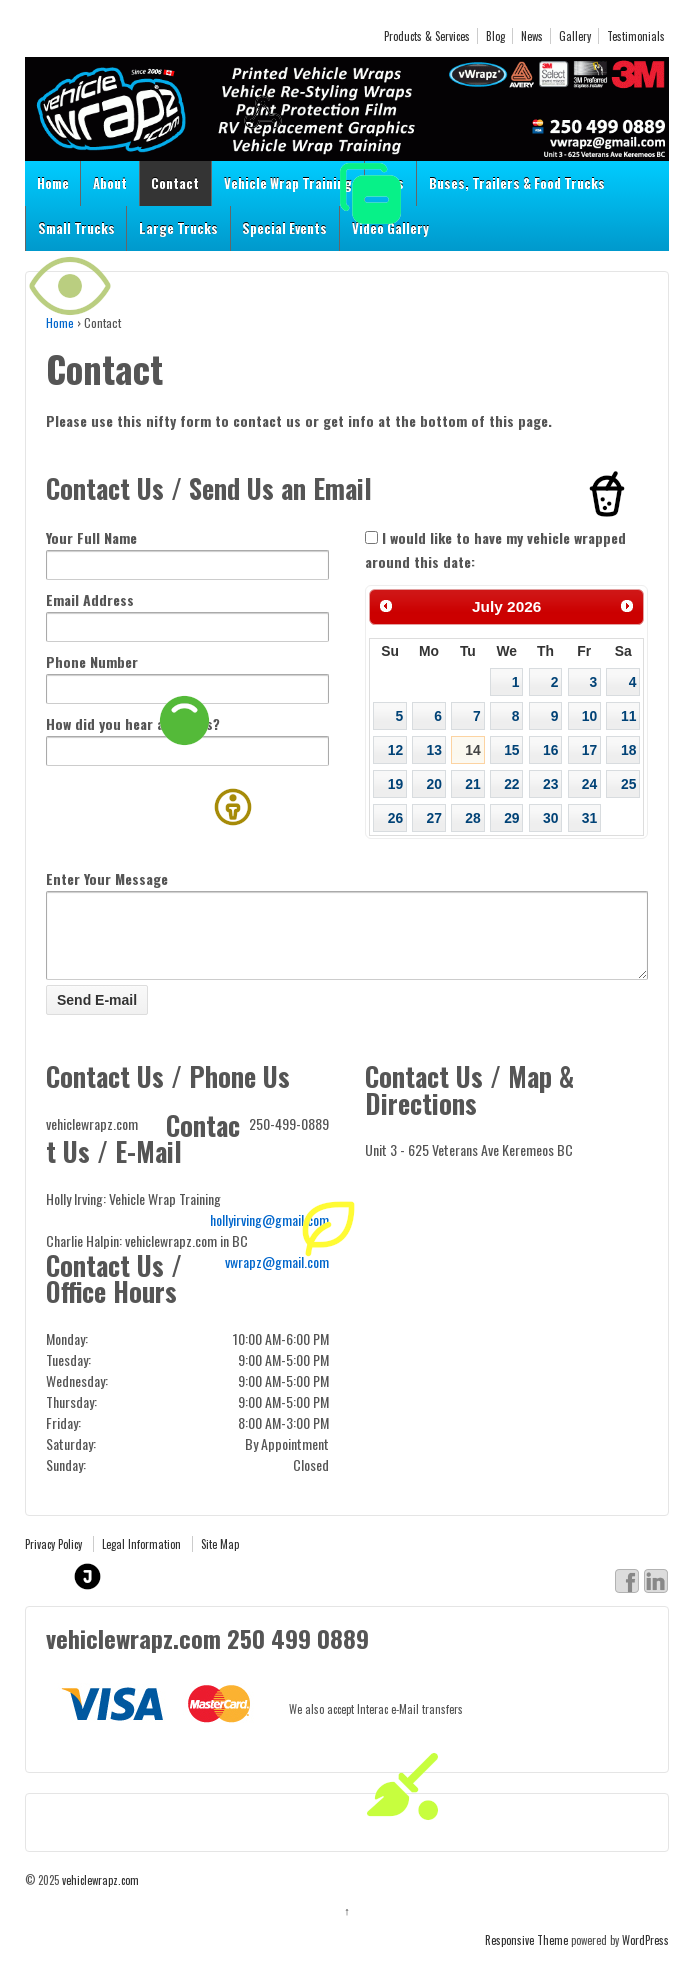  What do you see at coordinates (370, 193) in the screenshot?
I see `remove an item from clipboard` at bounding box center [370, 193].